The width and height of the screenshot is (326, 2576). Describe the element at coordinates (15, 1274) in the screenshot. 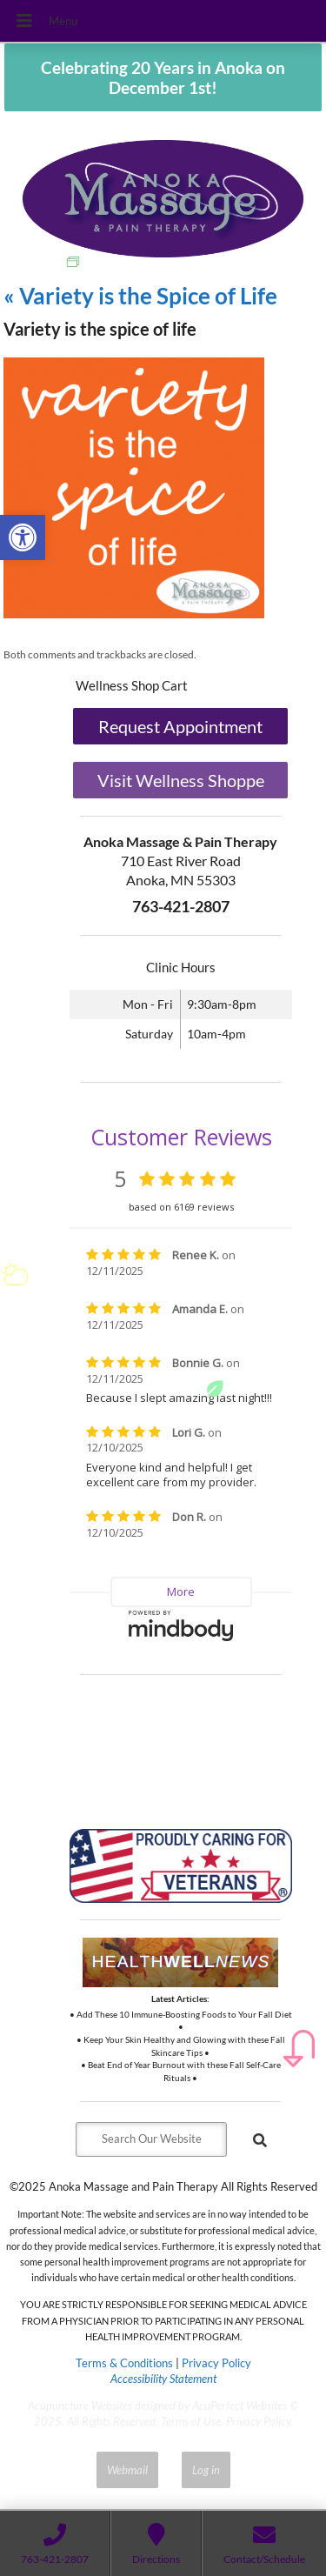

I see `view current weather conditions` at that location.